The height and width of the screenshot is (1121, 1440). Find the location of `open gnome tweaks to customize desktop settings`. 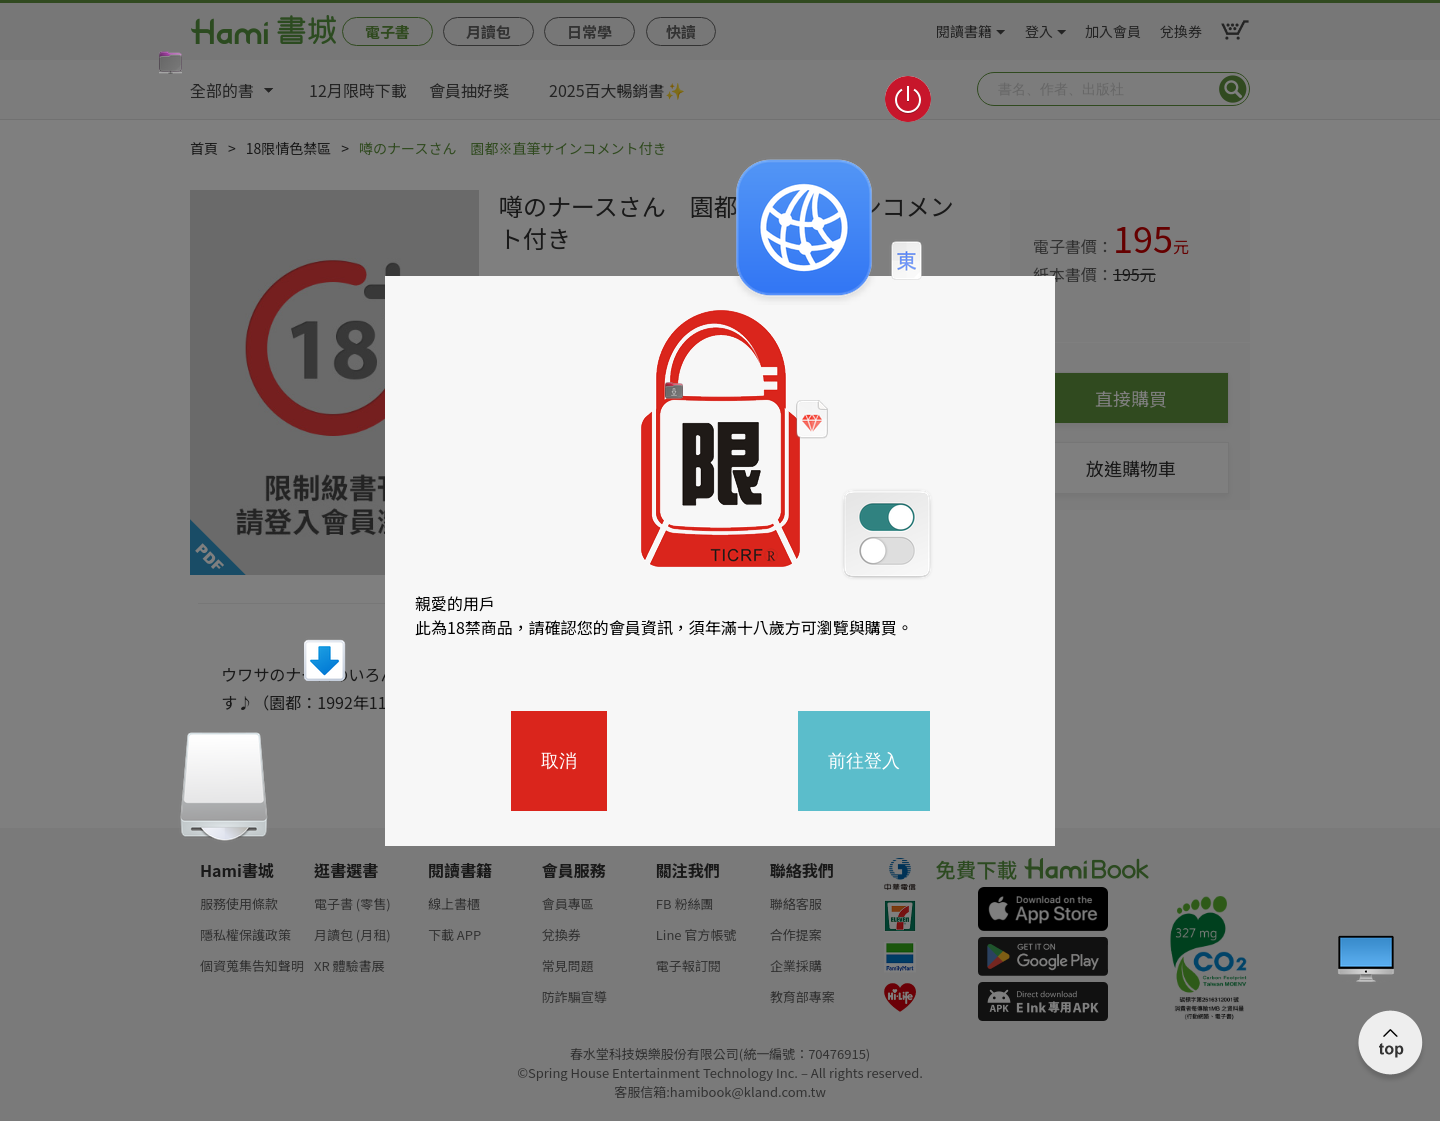

open gnome tweaks to customize desktop settings is located at coordinates (887, 534).